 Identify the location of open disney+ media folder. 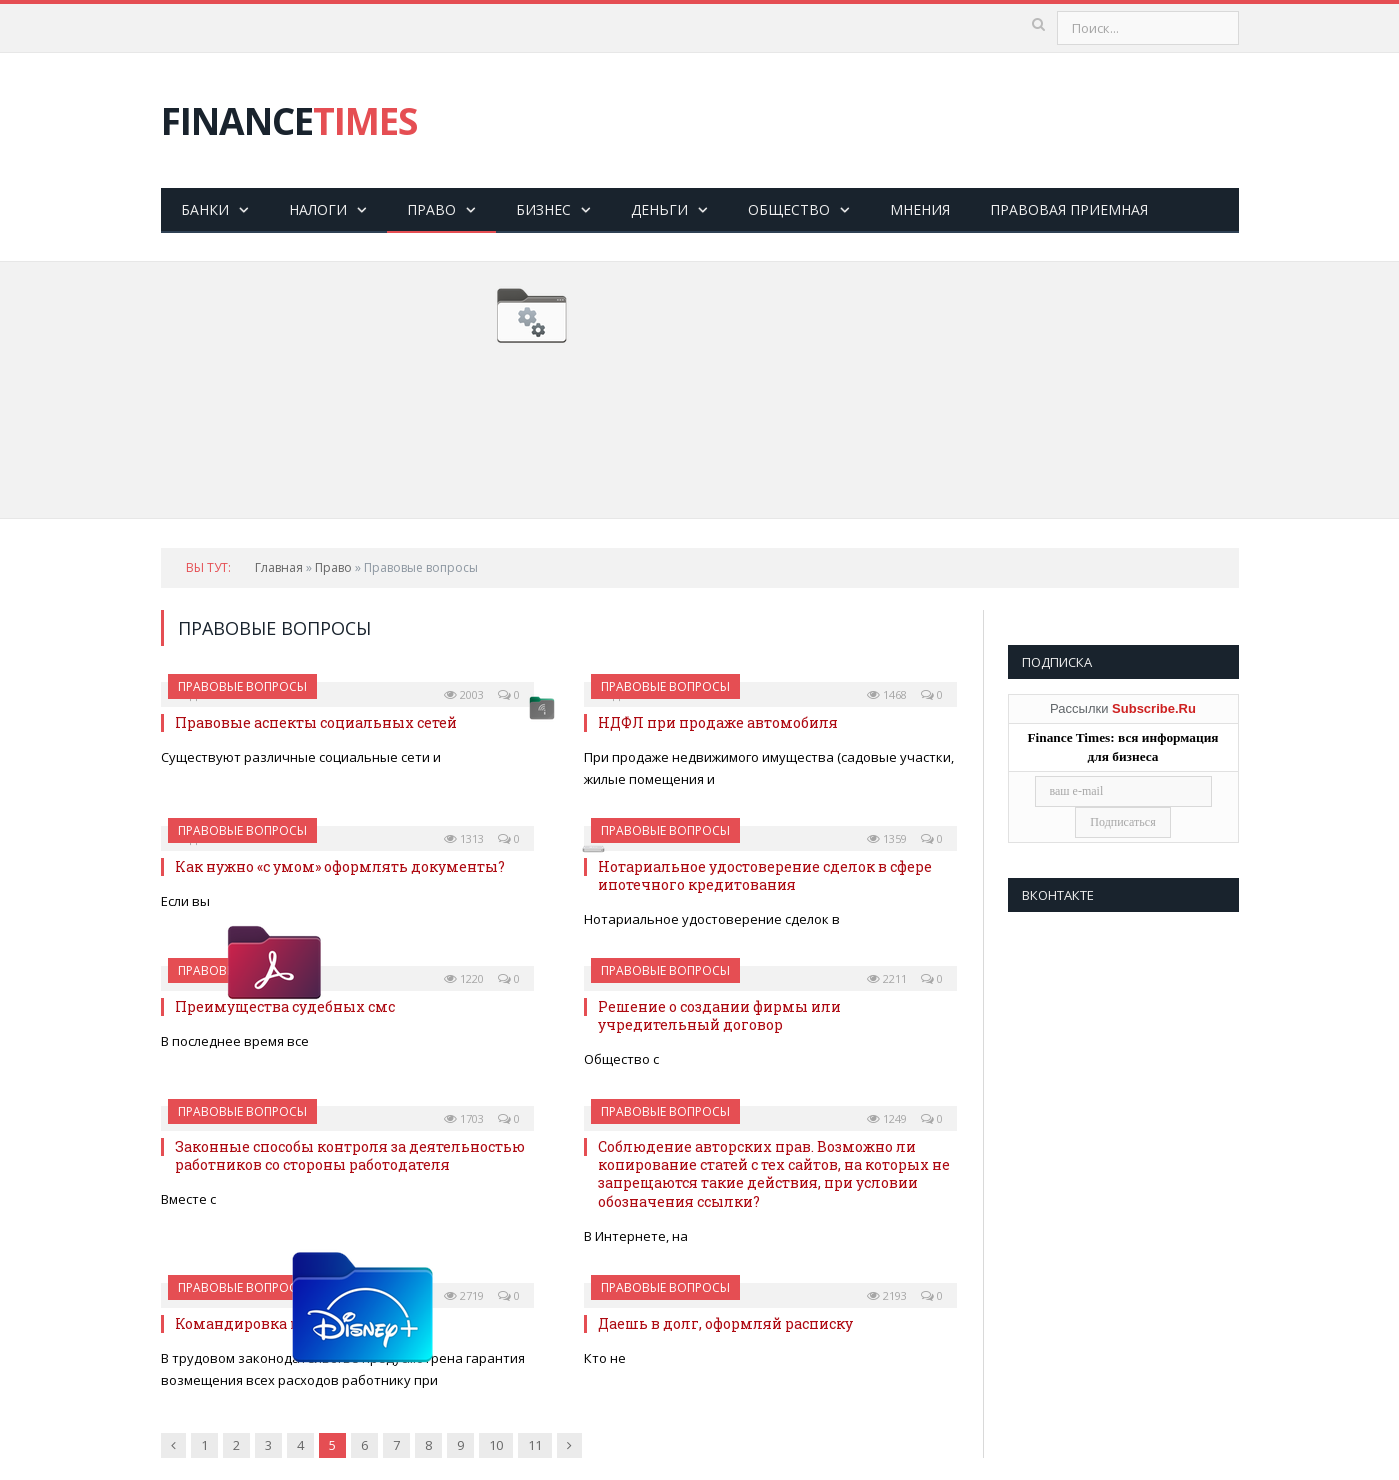
(362, 1311).